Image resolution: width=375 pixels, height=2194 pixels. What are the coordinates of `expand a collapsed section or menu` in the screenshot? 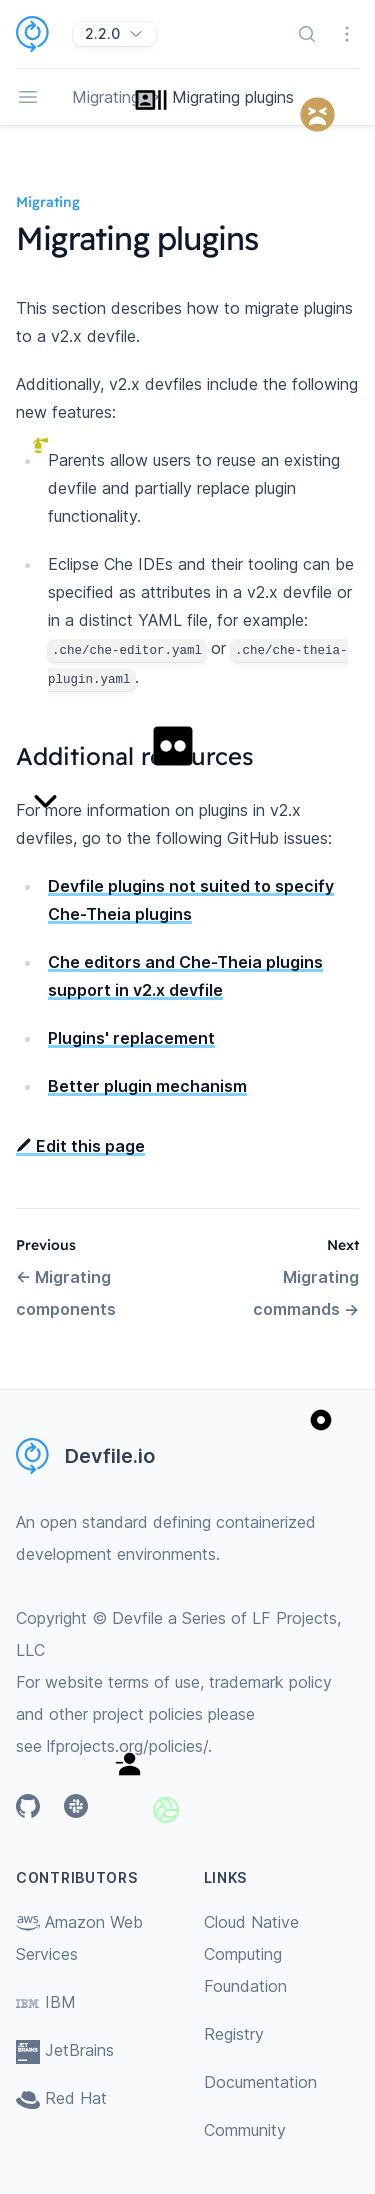 It's located at (45, 800).